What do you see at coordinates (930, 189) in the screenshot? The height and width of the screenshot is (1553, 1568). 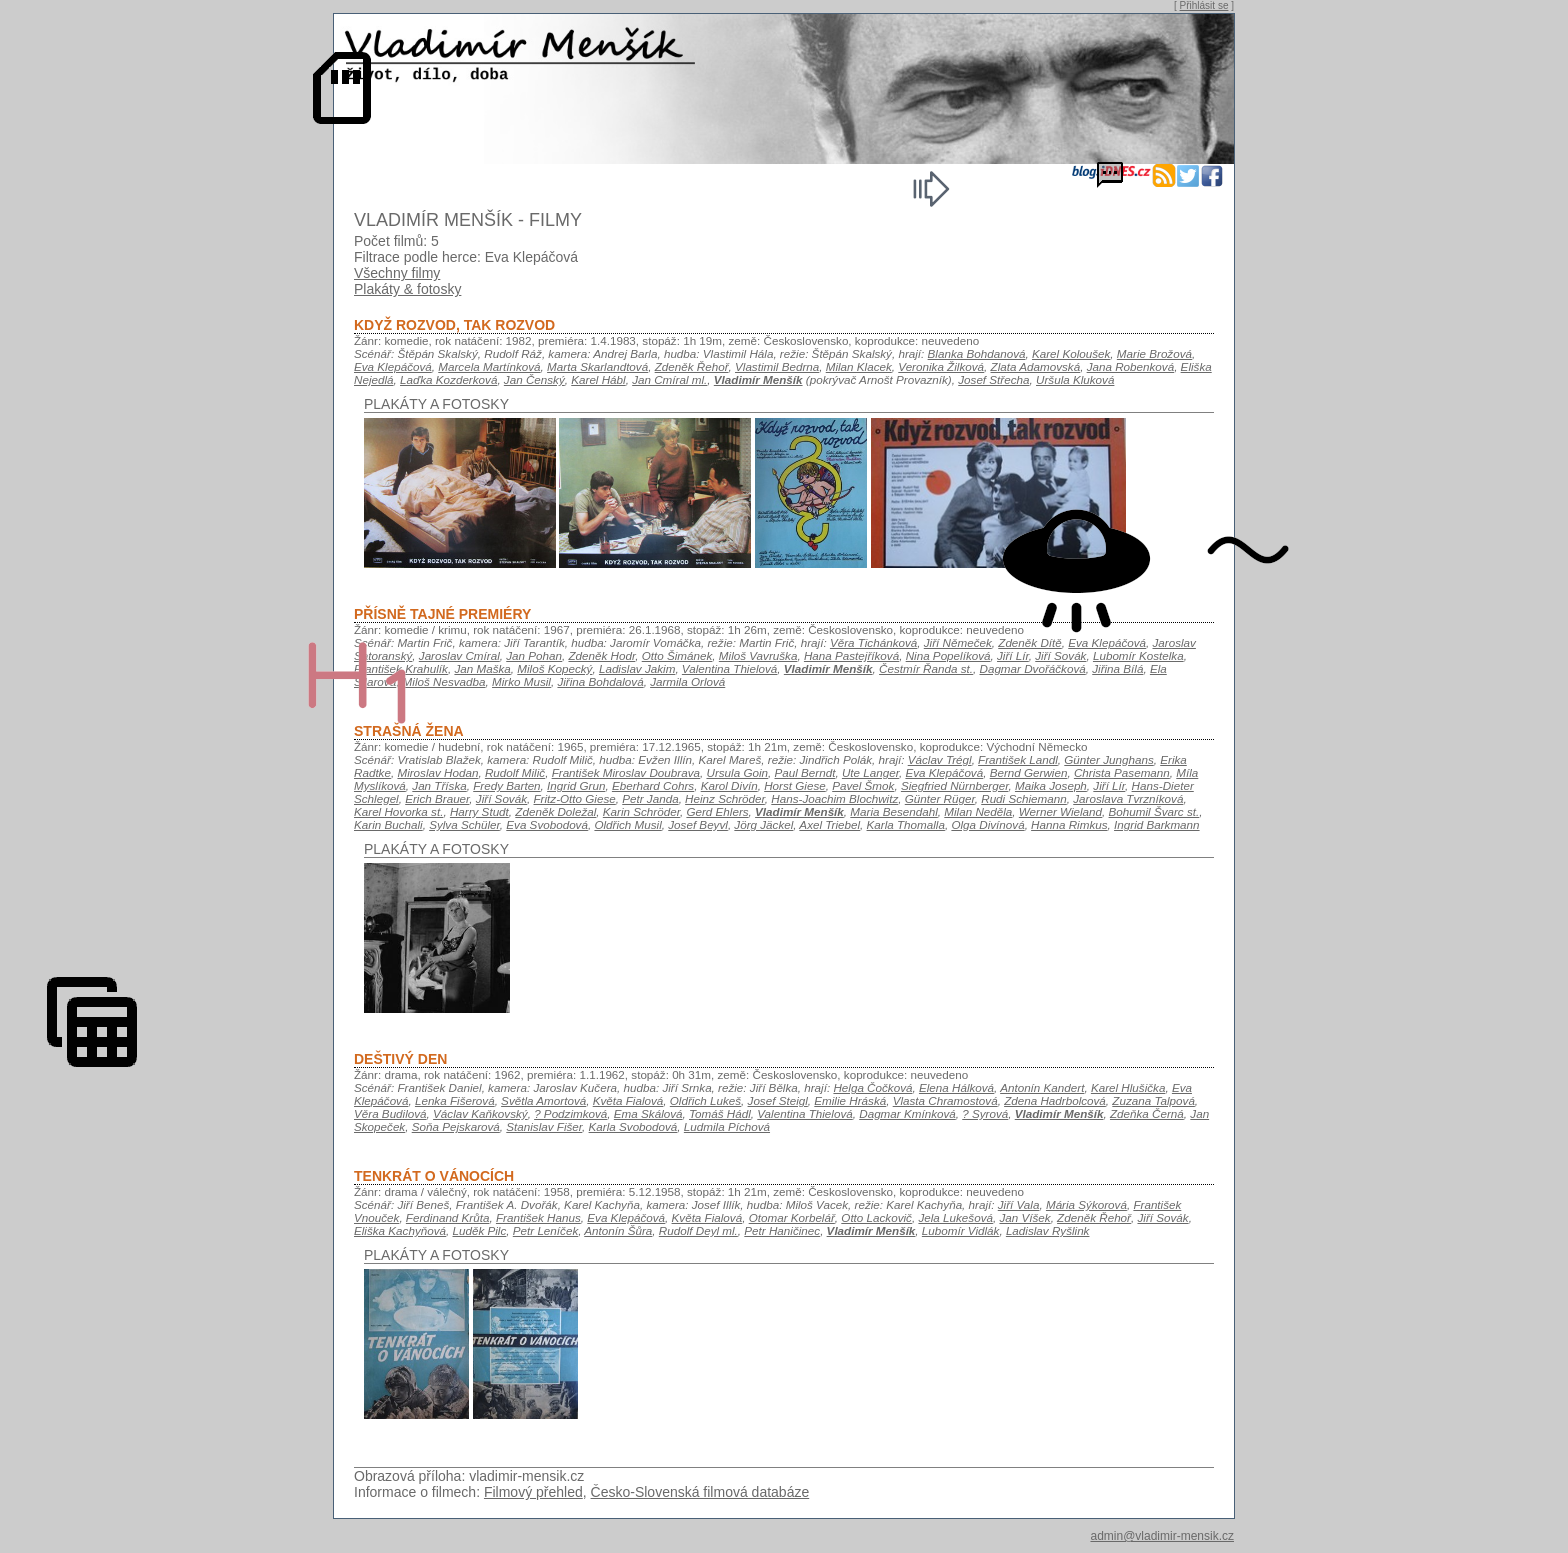 I see `skip forward or advance to next item` at bounding box center [930, 189].